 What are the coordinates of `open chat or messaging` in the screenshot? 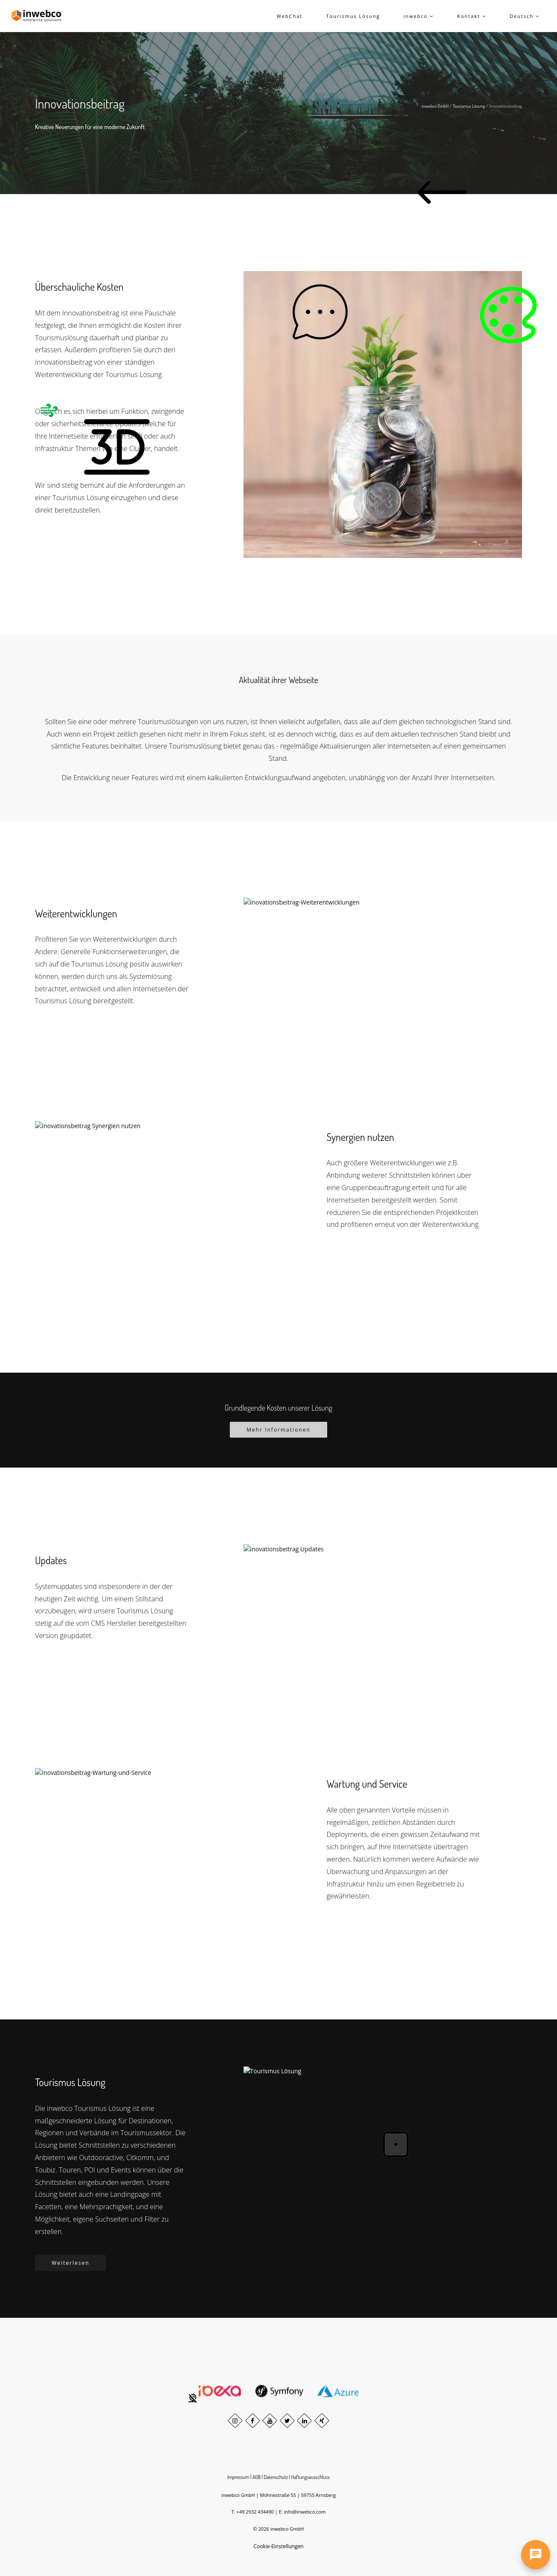 It's located at (320, 312).